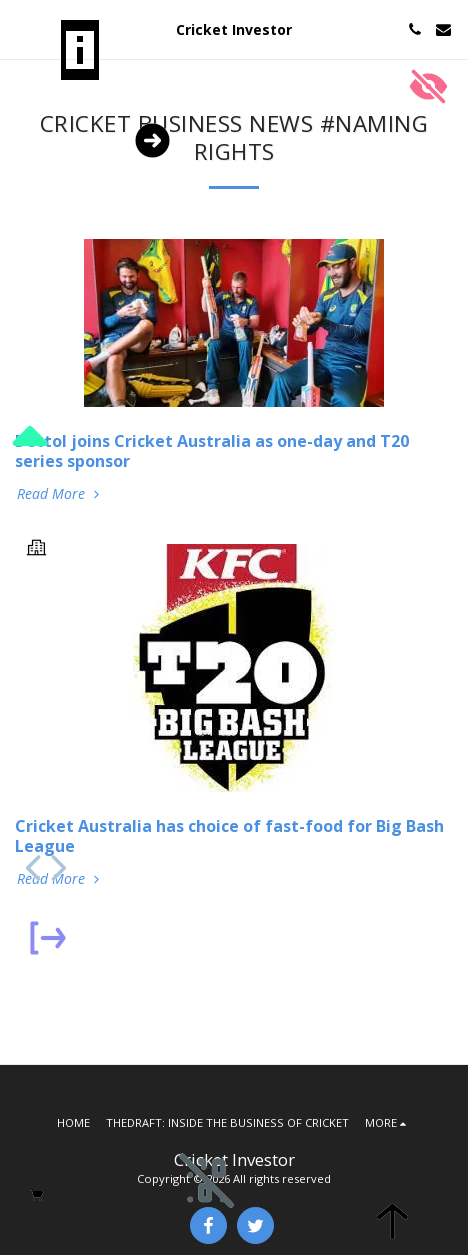  I want to click on binary data or code view is disabled, so click(206, 1180).